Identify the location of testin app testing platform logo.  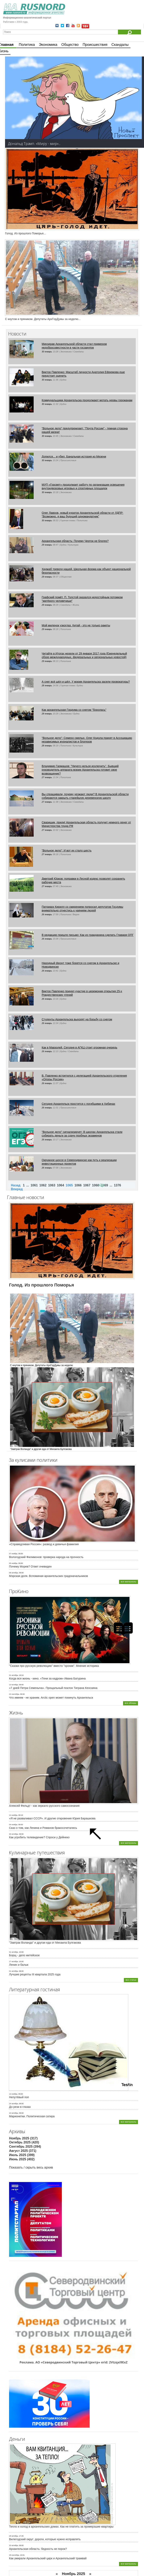
(127, 2085).